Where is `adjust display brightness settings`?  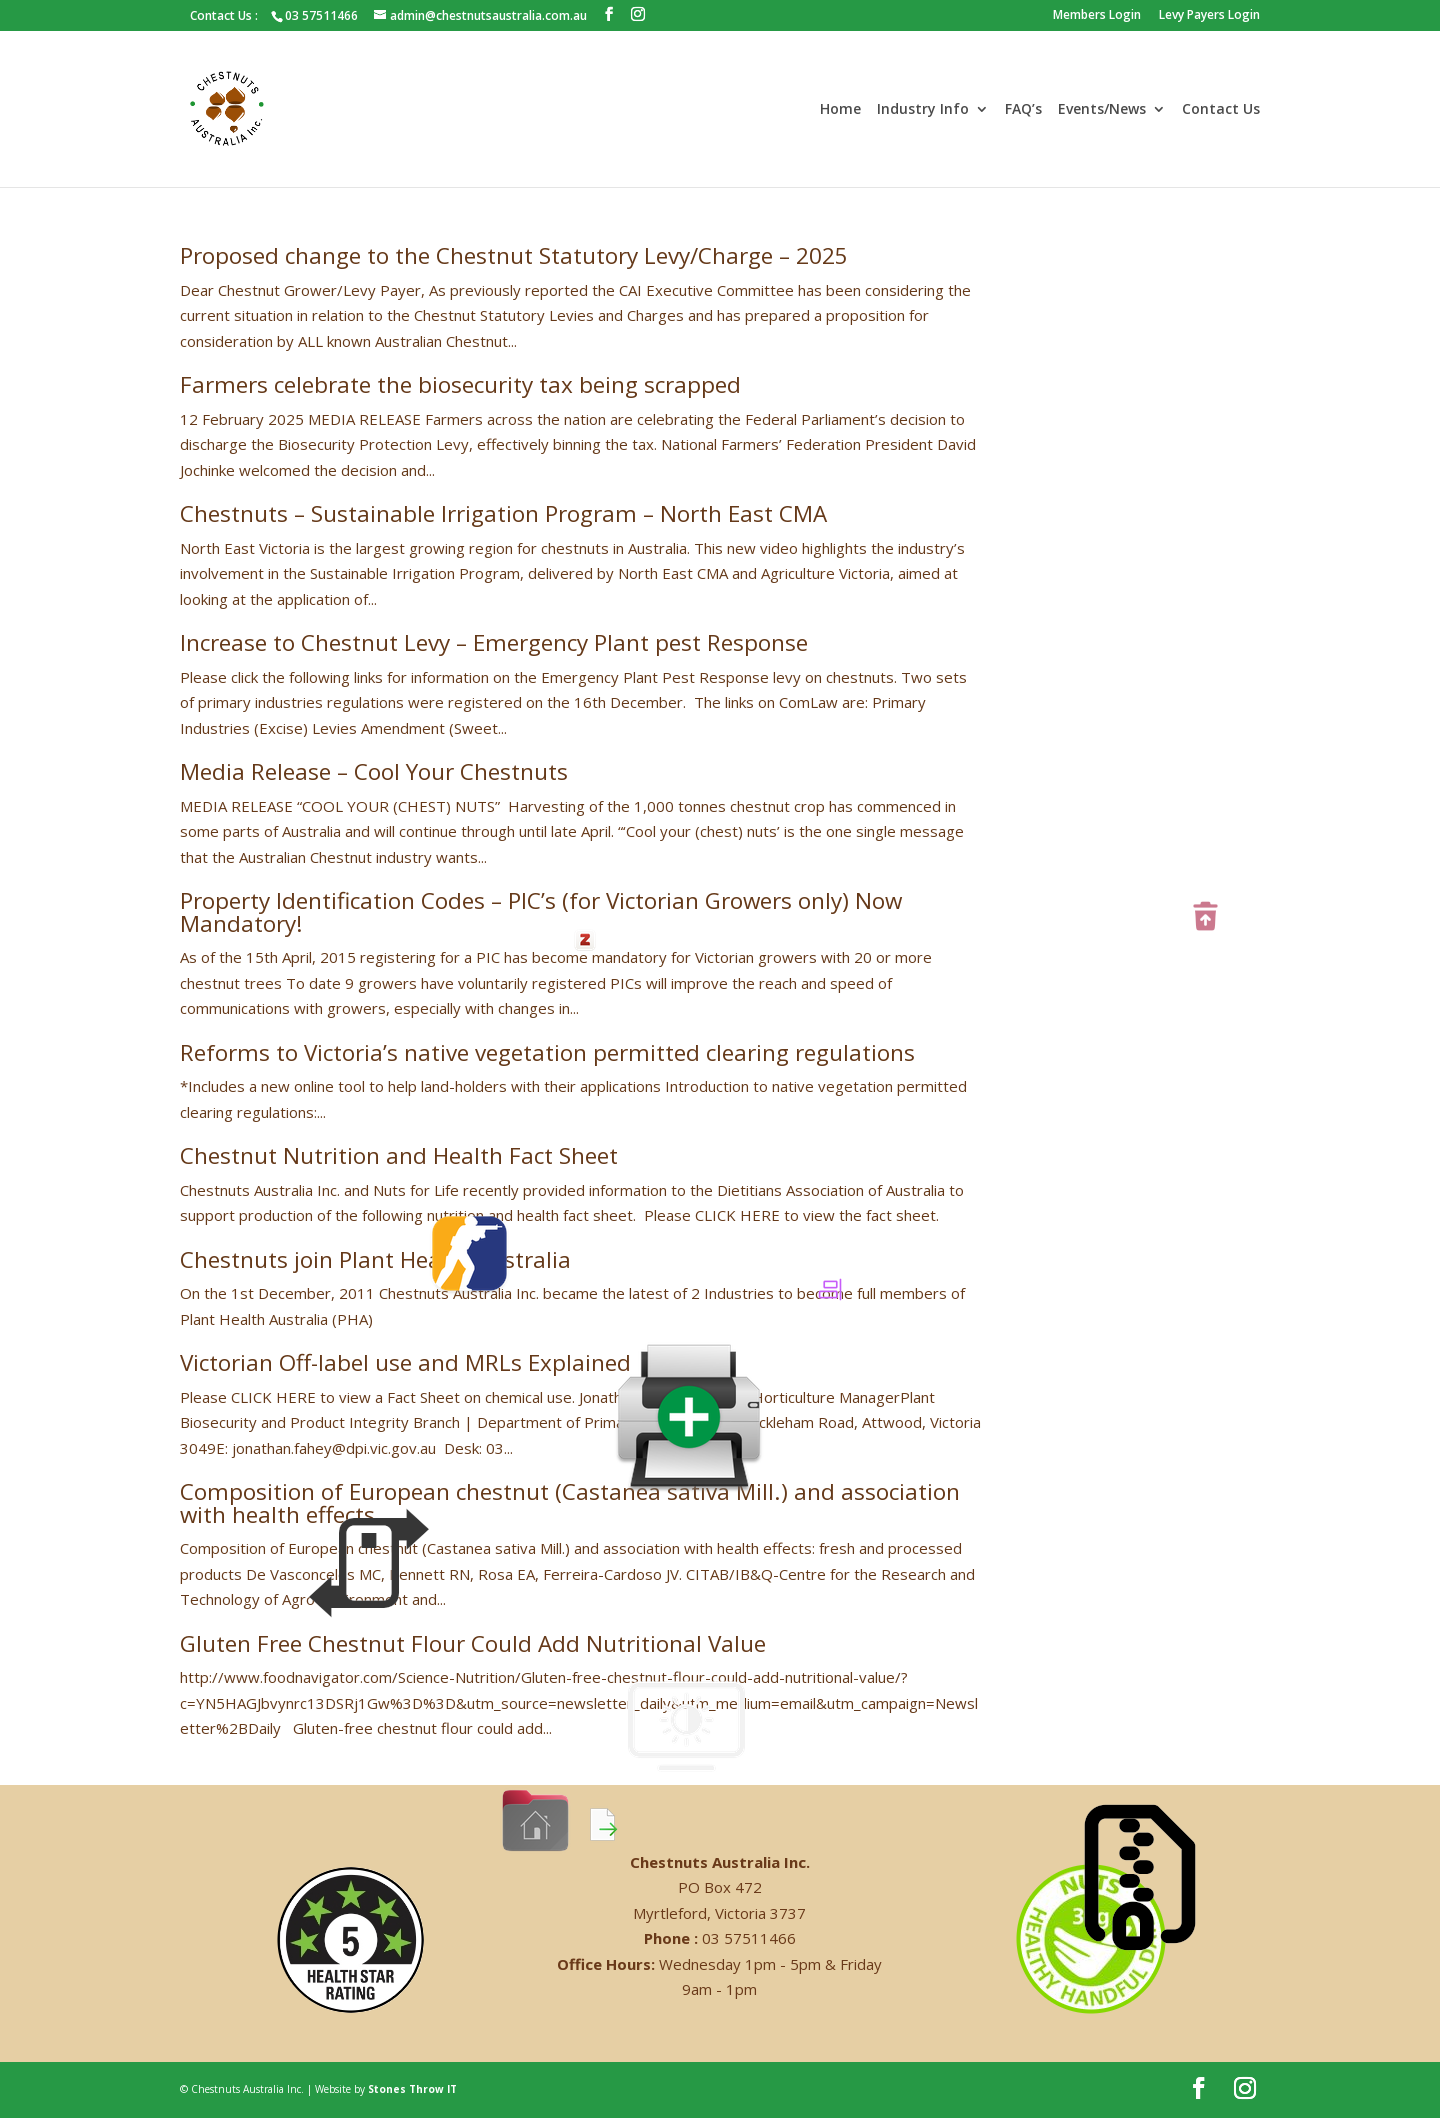
adjust display brightness settings is located at coordinates (686, 1726).